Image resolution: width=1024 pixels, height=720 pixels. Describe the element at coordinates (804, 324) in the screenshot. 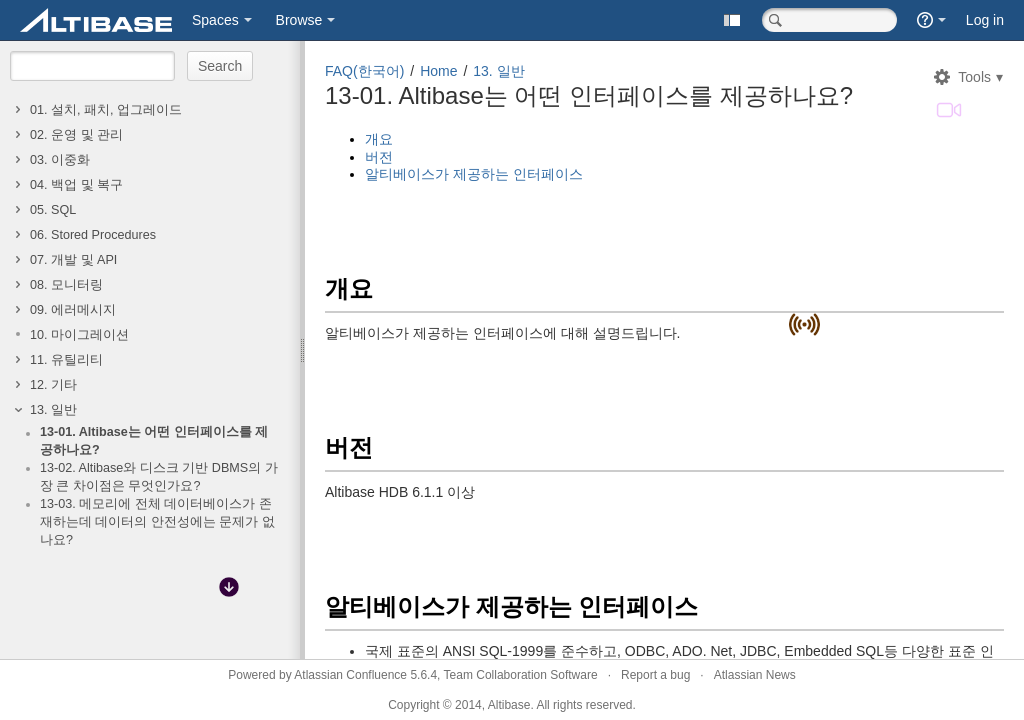

I see `access radio or audio streaming` at that location.